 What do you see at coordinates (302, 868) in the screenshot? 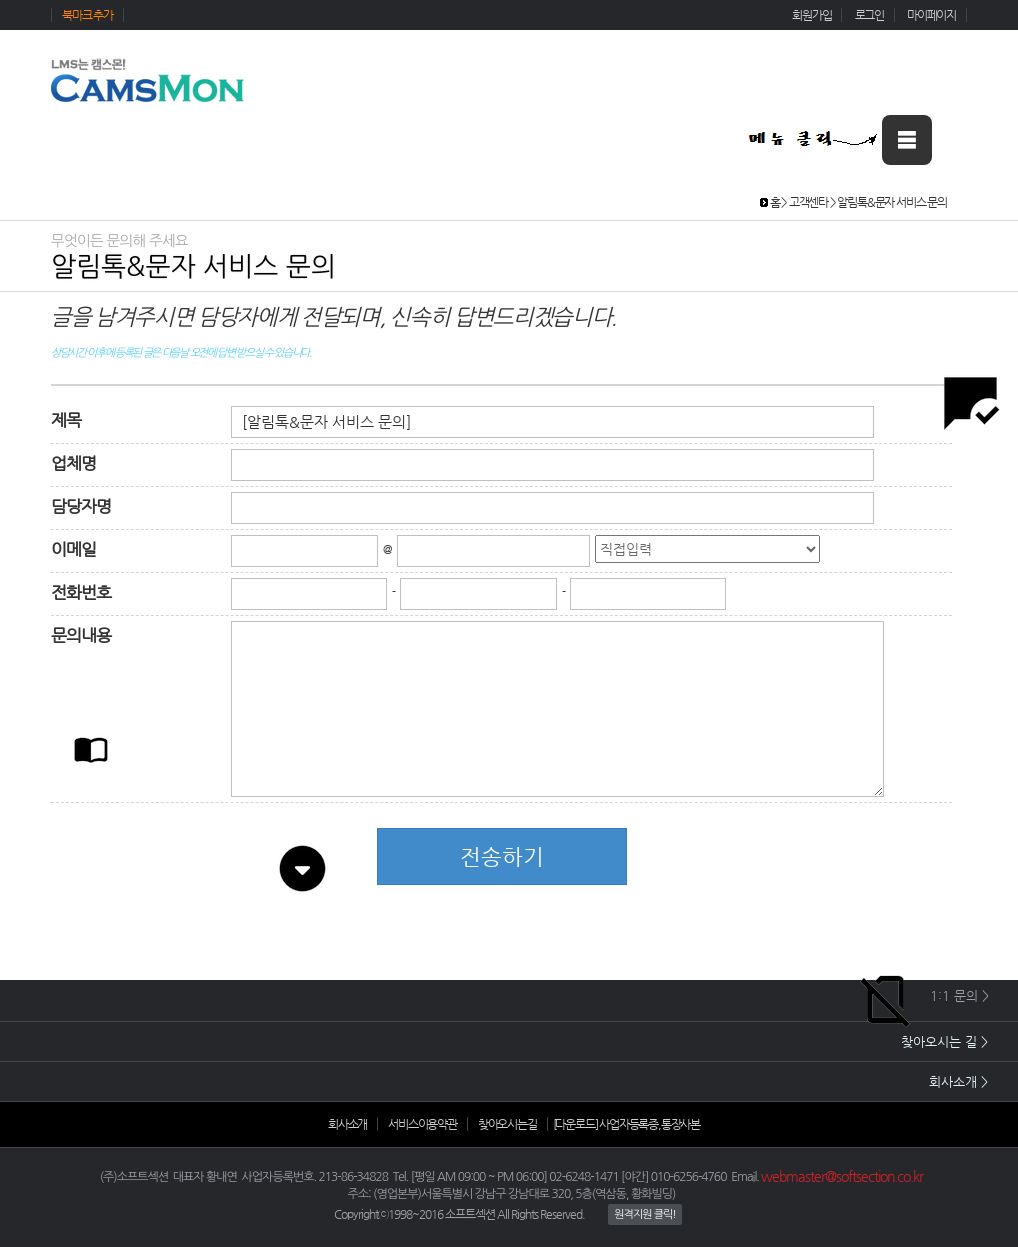
I see `expand dropdown menu` at bounding box center [302, 868].